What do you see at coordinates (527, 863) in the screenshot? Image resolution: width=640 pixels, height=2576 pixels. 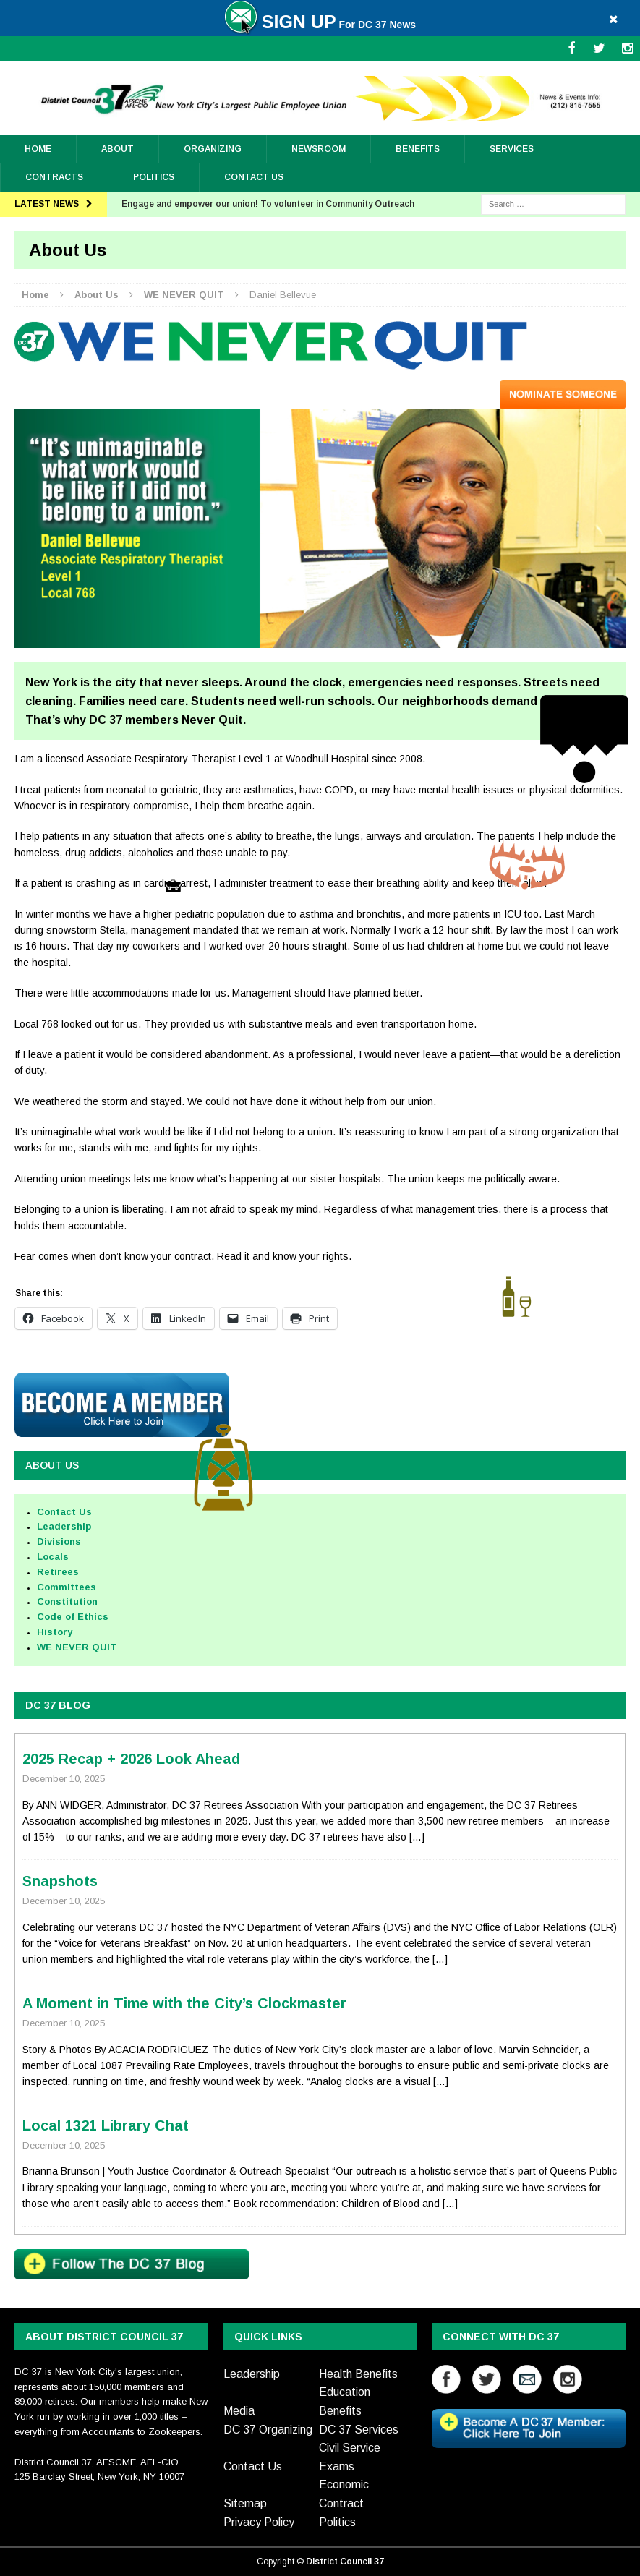 I see `set a trap for enemies or animals` at bounding box center [527, 863].